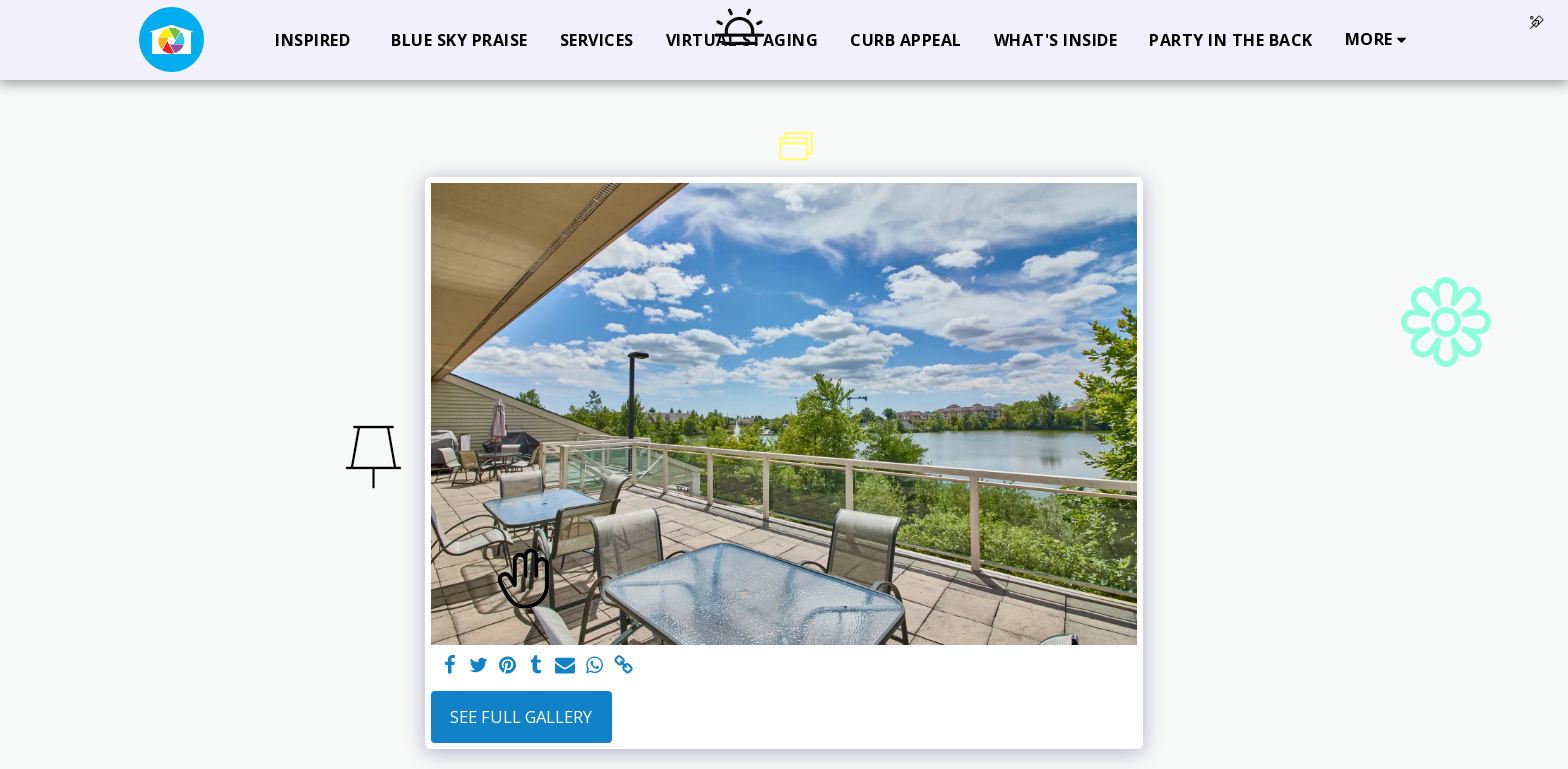 The height and width of the screenshot is (769, 1568). What do you see at coordinates (525, 578) in the screenshot?
I see `stop or pause an action` at bounding box center [525, 578].